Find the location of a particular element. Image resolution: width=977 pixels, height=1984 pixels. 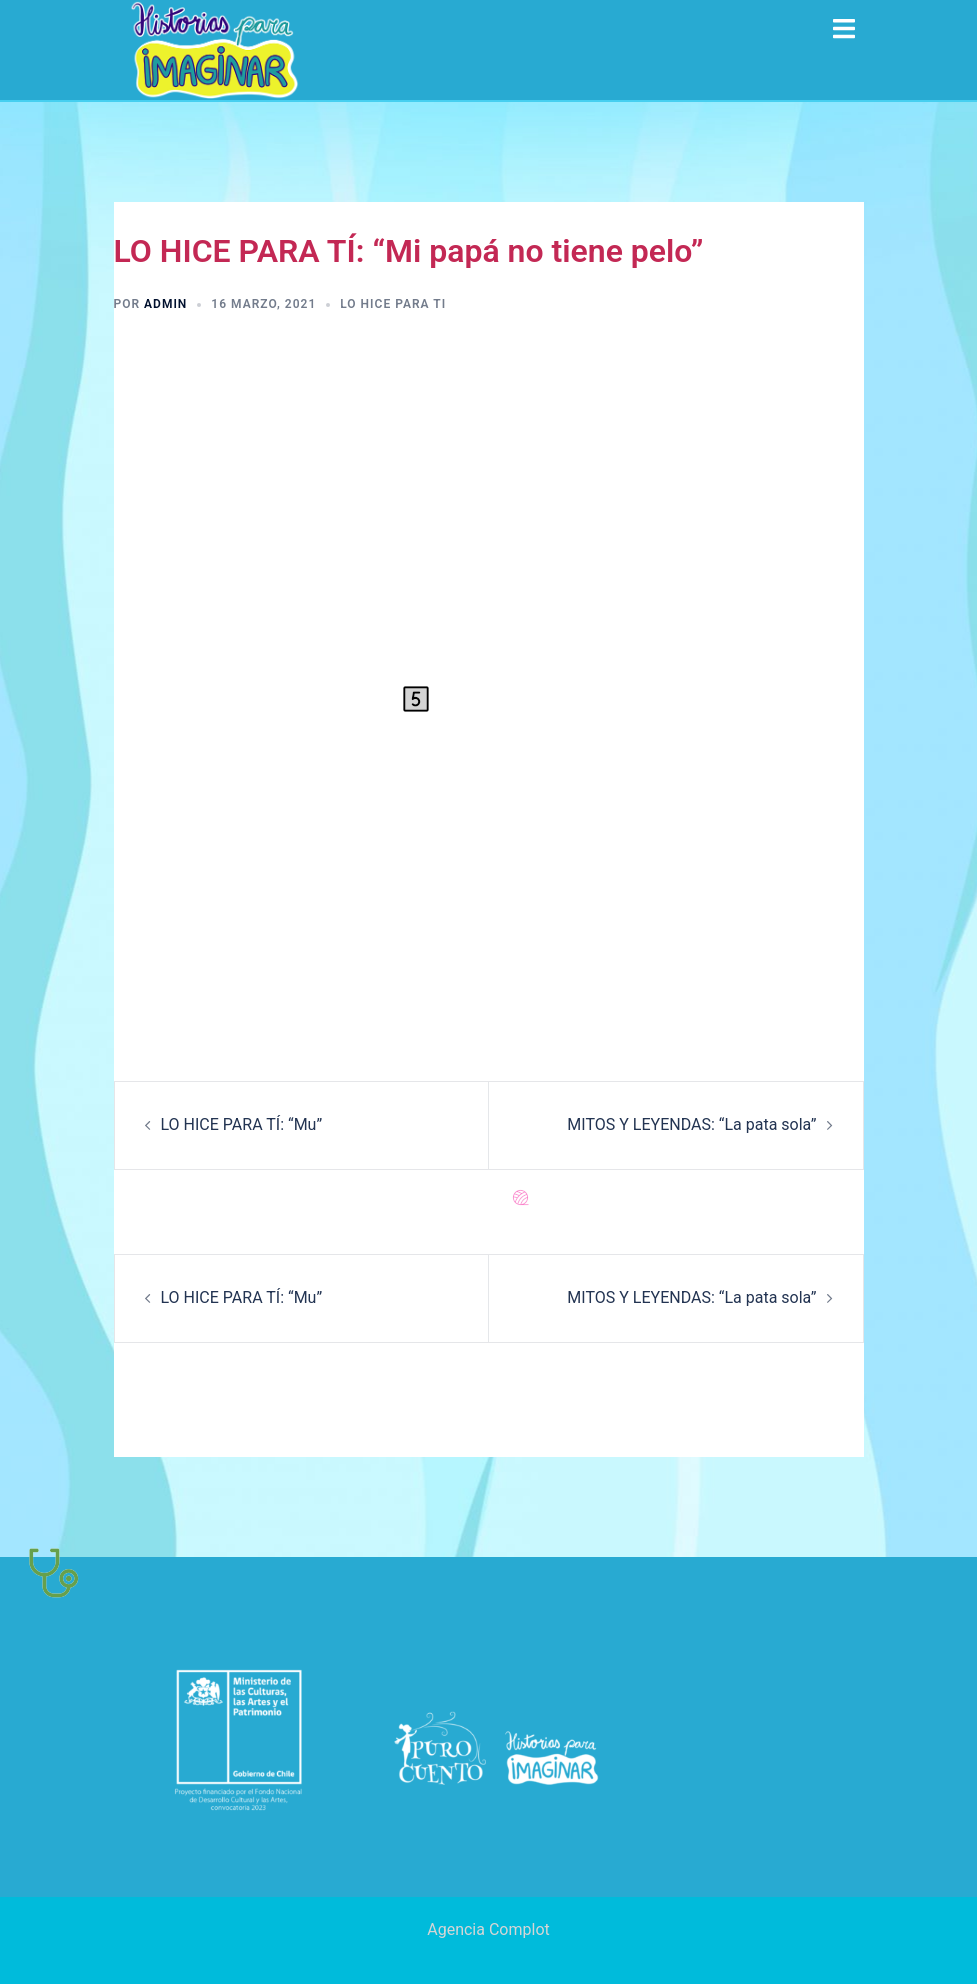

select or input the number five is located at coordinates (416, 699).